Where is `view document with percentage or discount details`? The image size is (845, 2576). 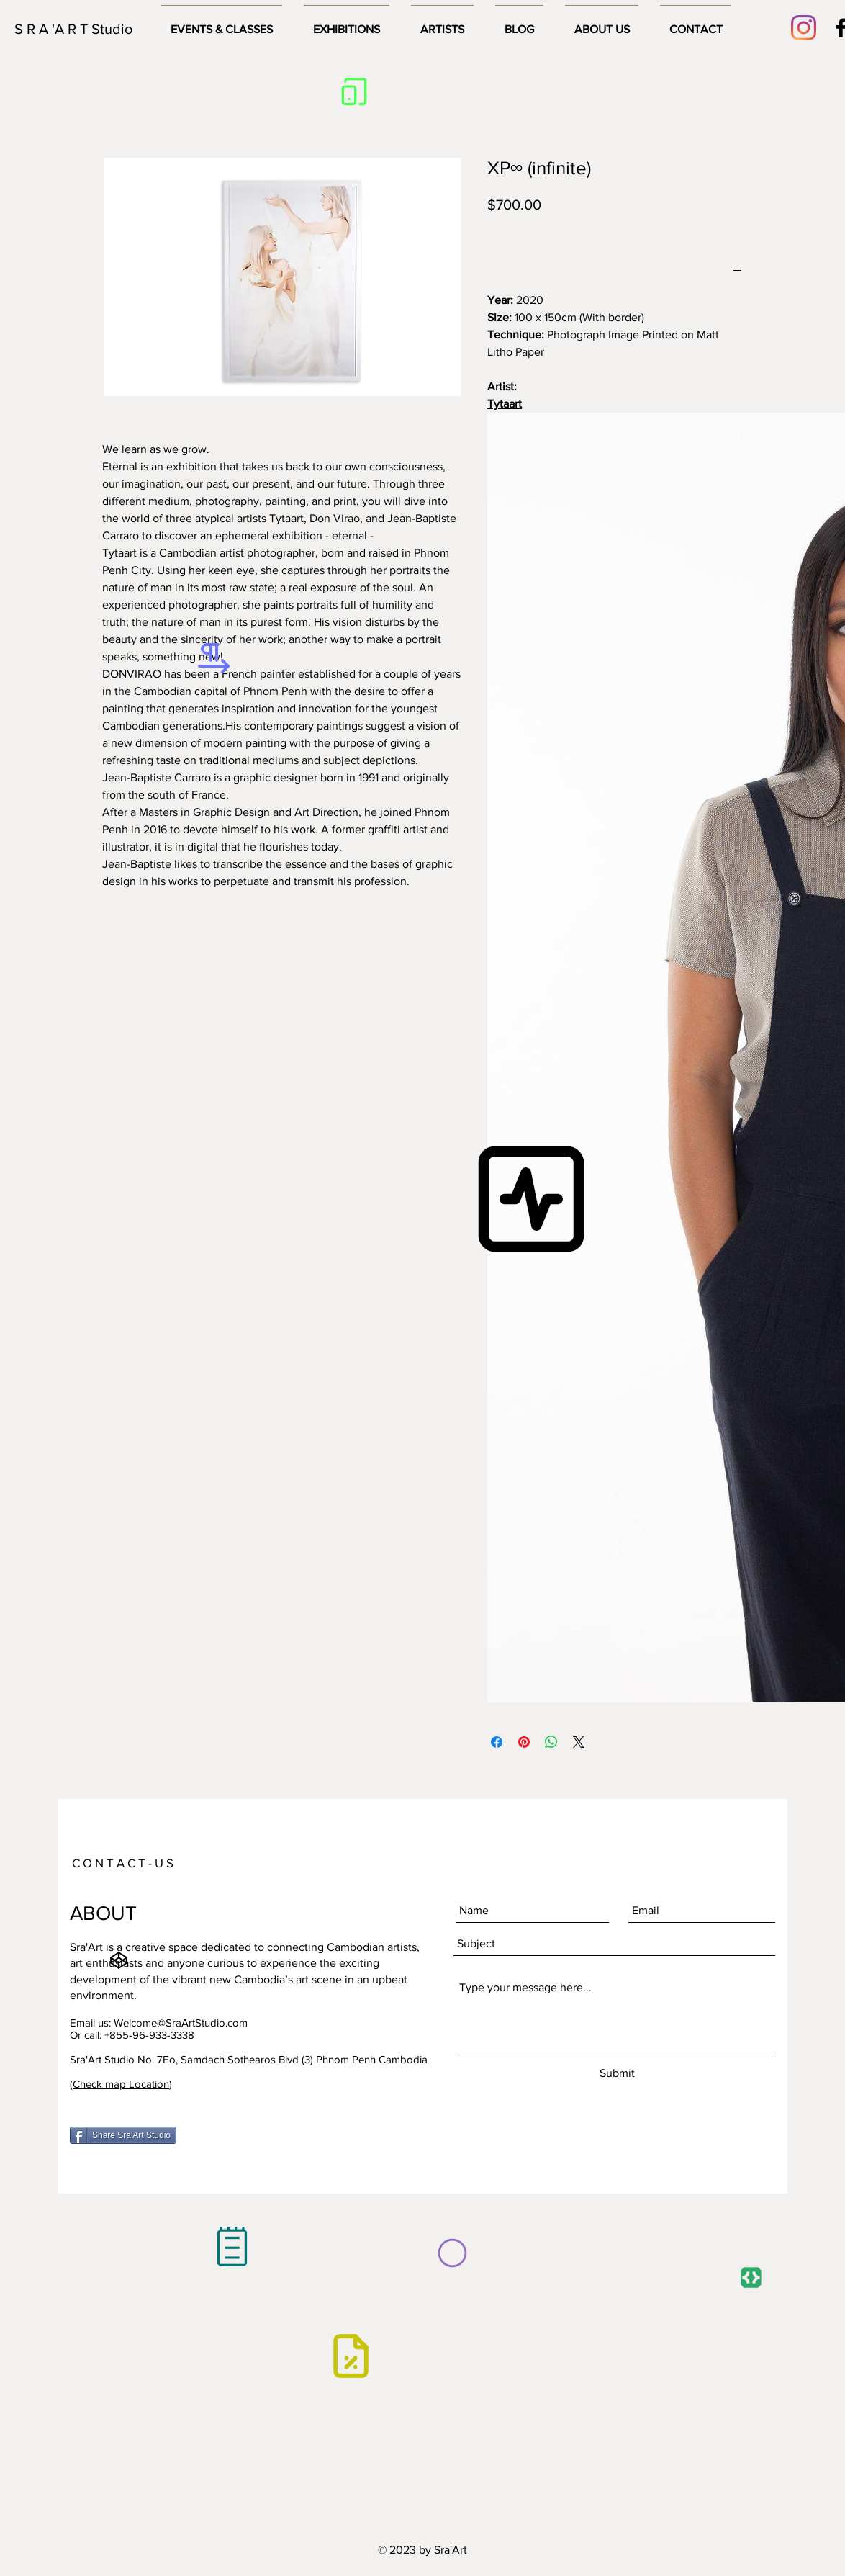 view document with percentage or discount details is located at coordinates (351, 2356).